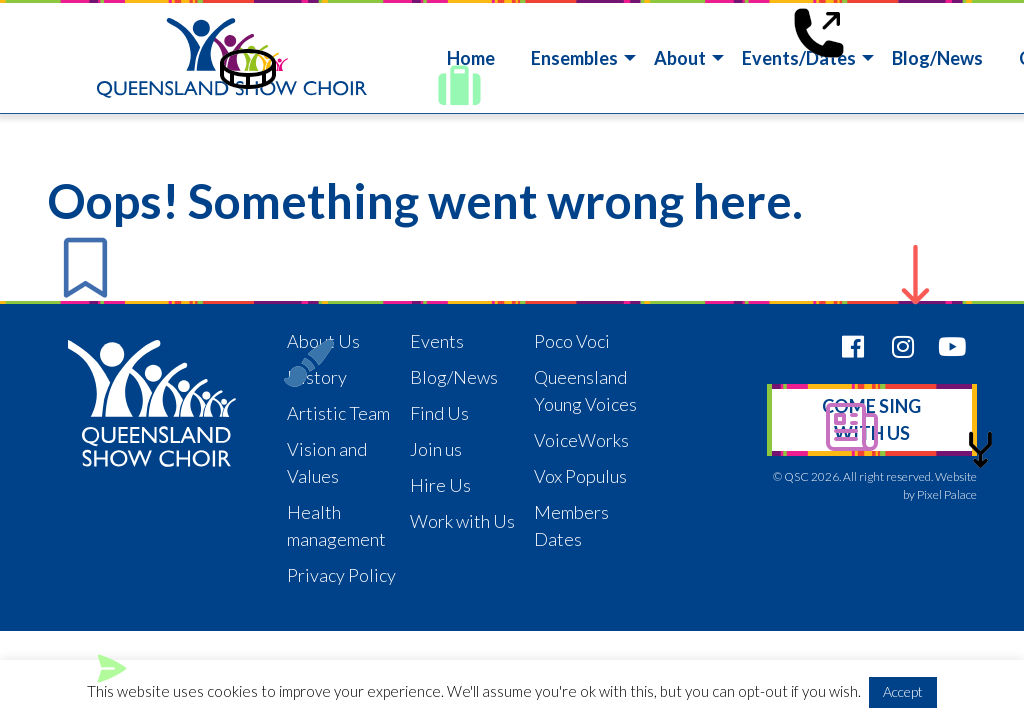 The image size is (1024, 720). What do you see at coordinates (111, 668) in the screenshot?
I see `send a message` at bounding box center [111, 668].